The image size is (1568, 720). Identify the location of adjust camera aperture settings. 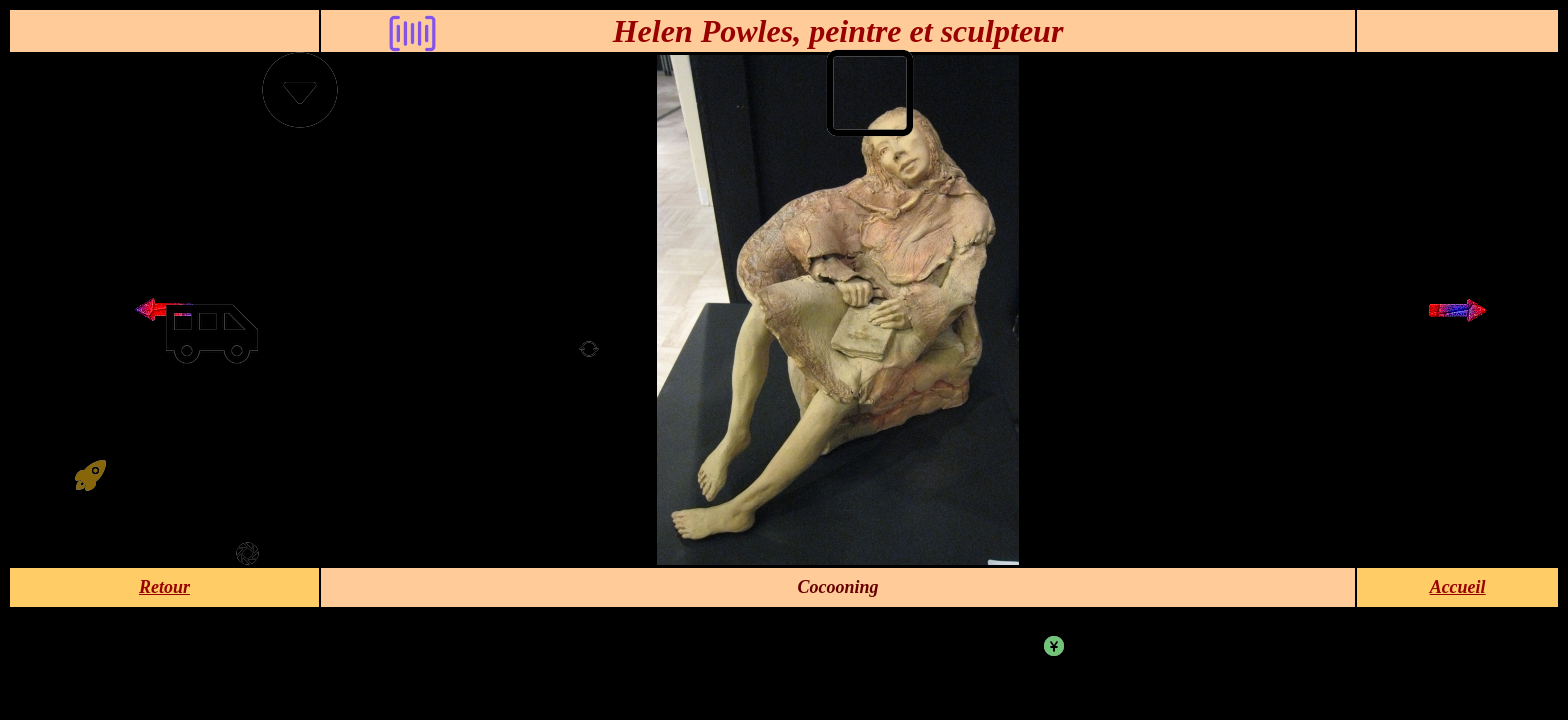
(247, 553).